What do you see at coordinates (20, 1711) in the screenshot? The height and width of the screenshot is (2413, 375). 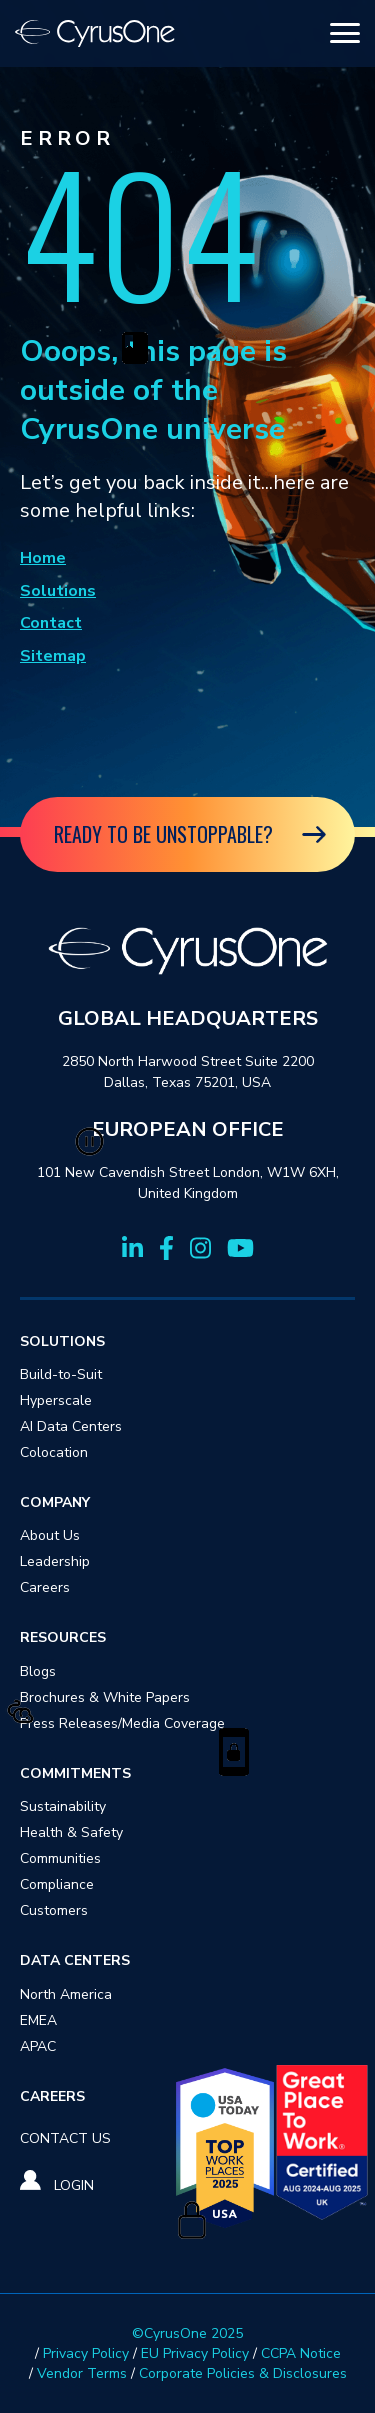 I see `request pest control services for rodents` at bounding box center [20, 1711].